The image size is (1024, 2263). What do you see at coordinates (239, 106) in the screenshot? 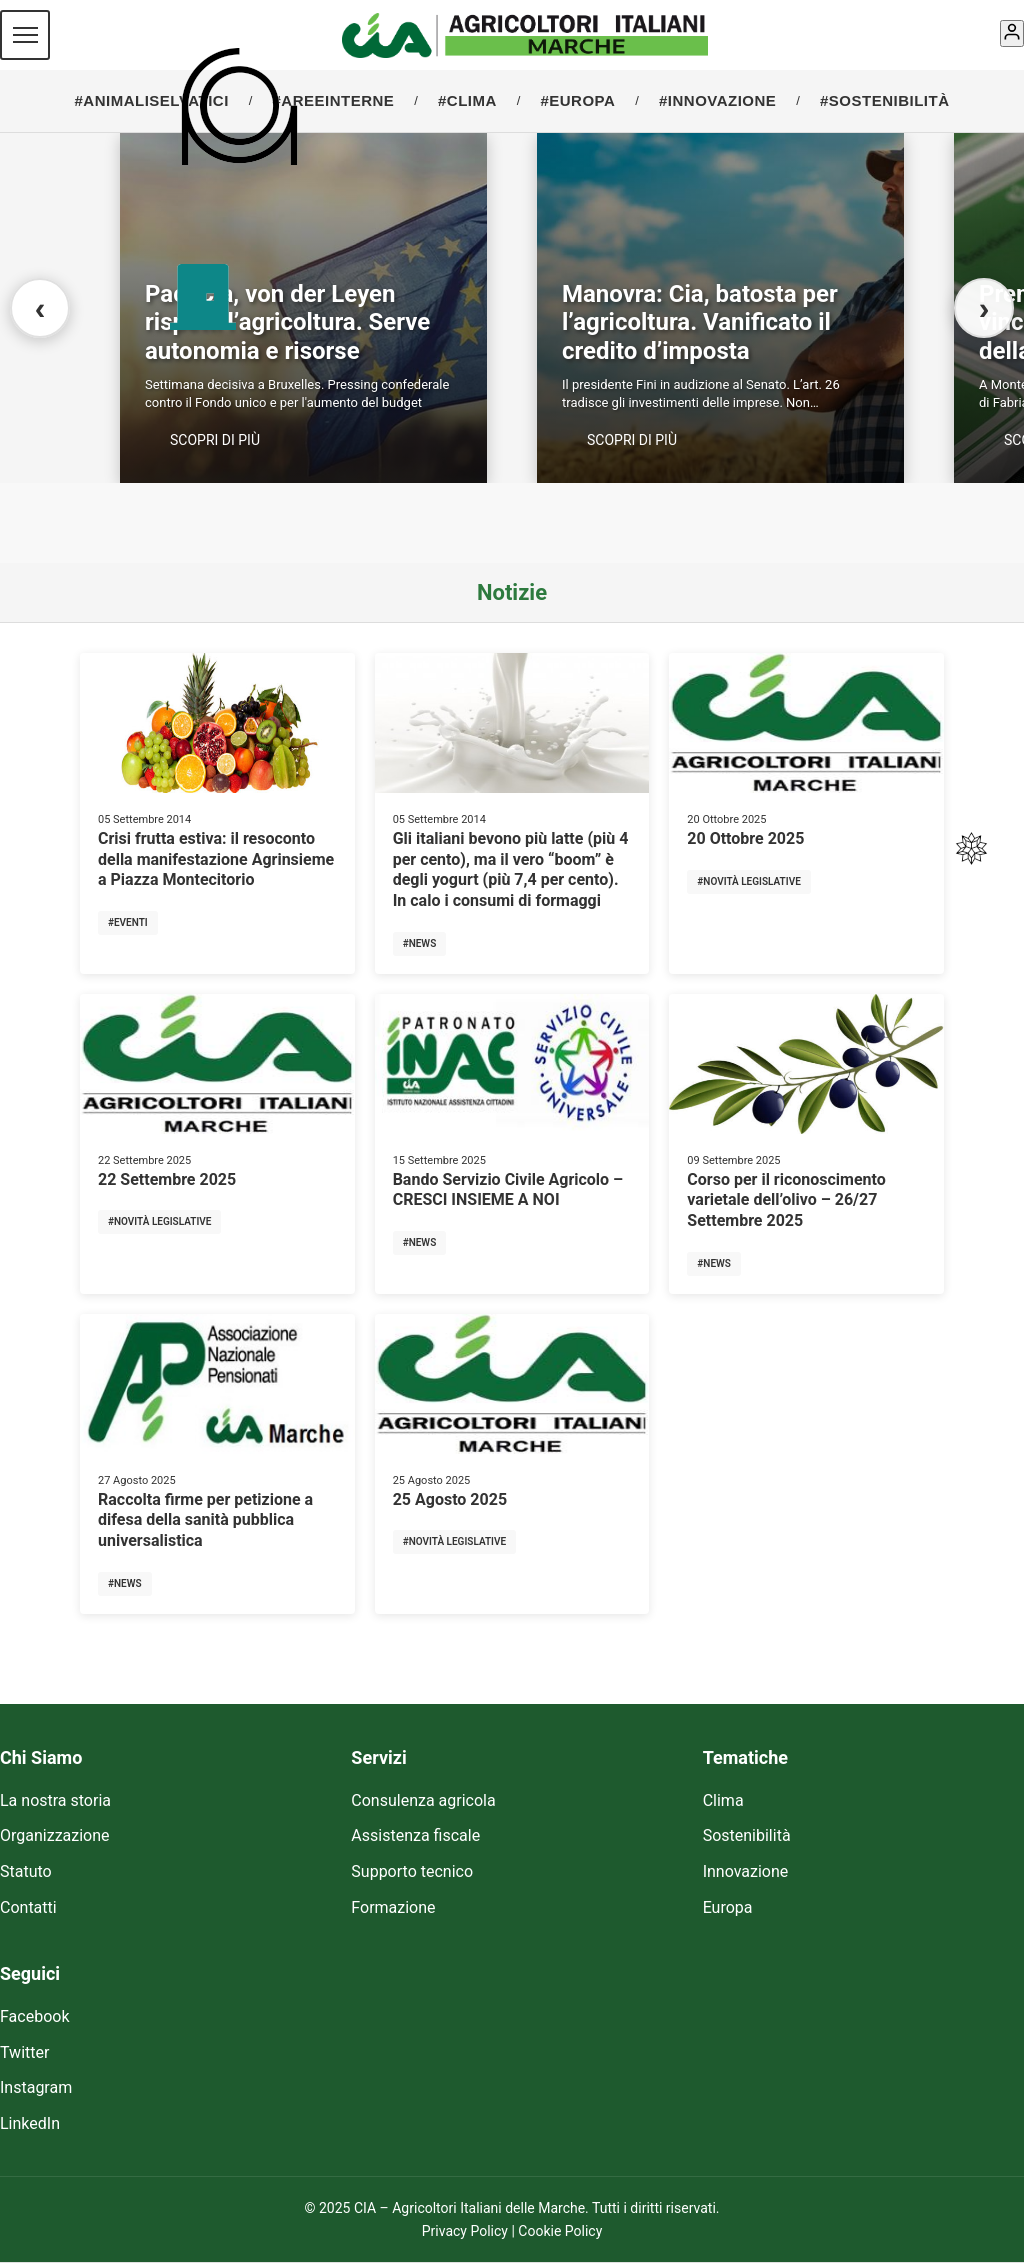
I see `mastercomfig logo - a Team Fortress 2 performance optimization tool` at bounding box center [239, 106].